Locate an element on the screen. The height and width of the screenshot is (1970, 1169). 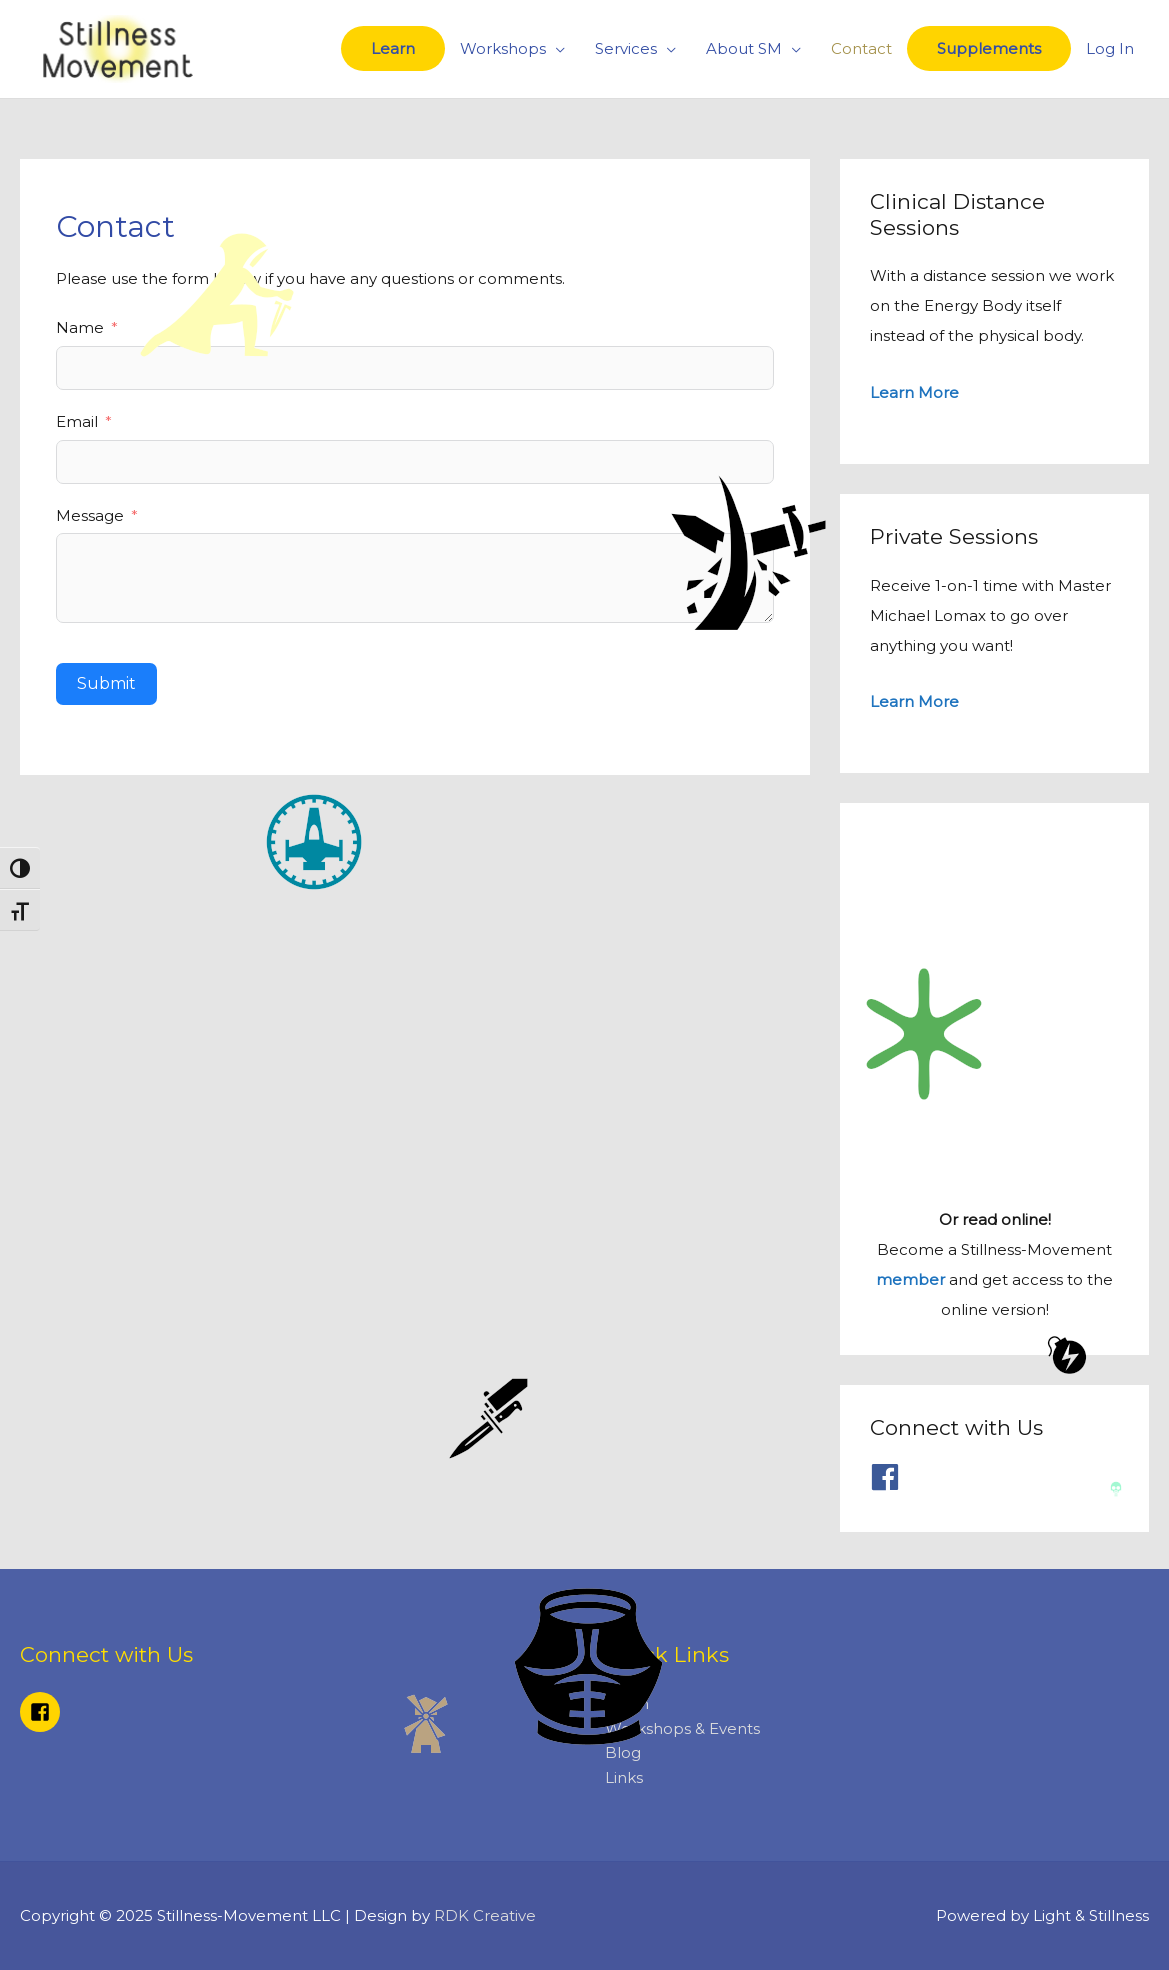
target lock or tracking indicator is located at coordinates (314, 842).